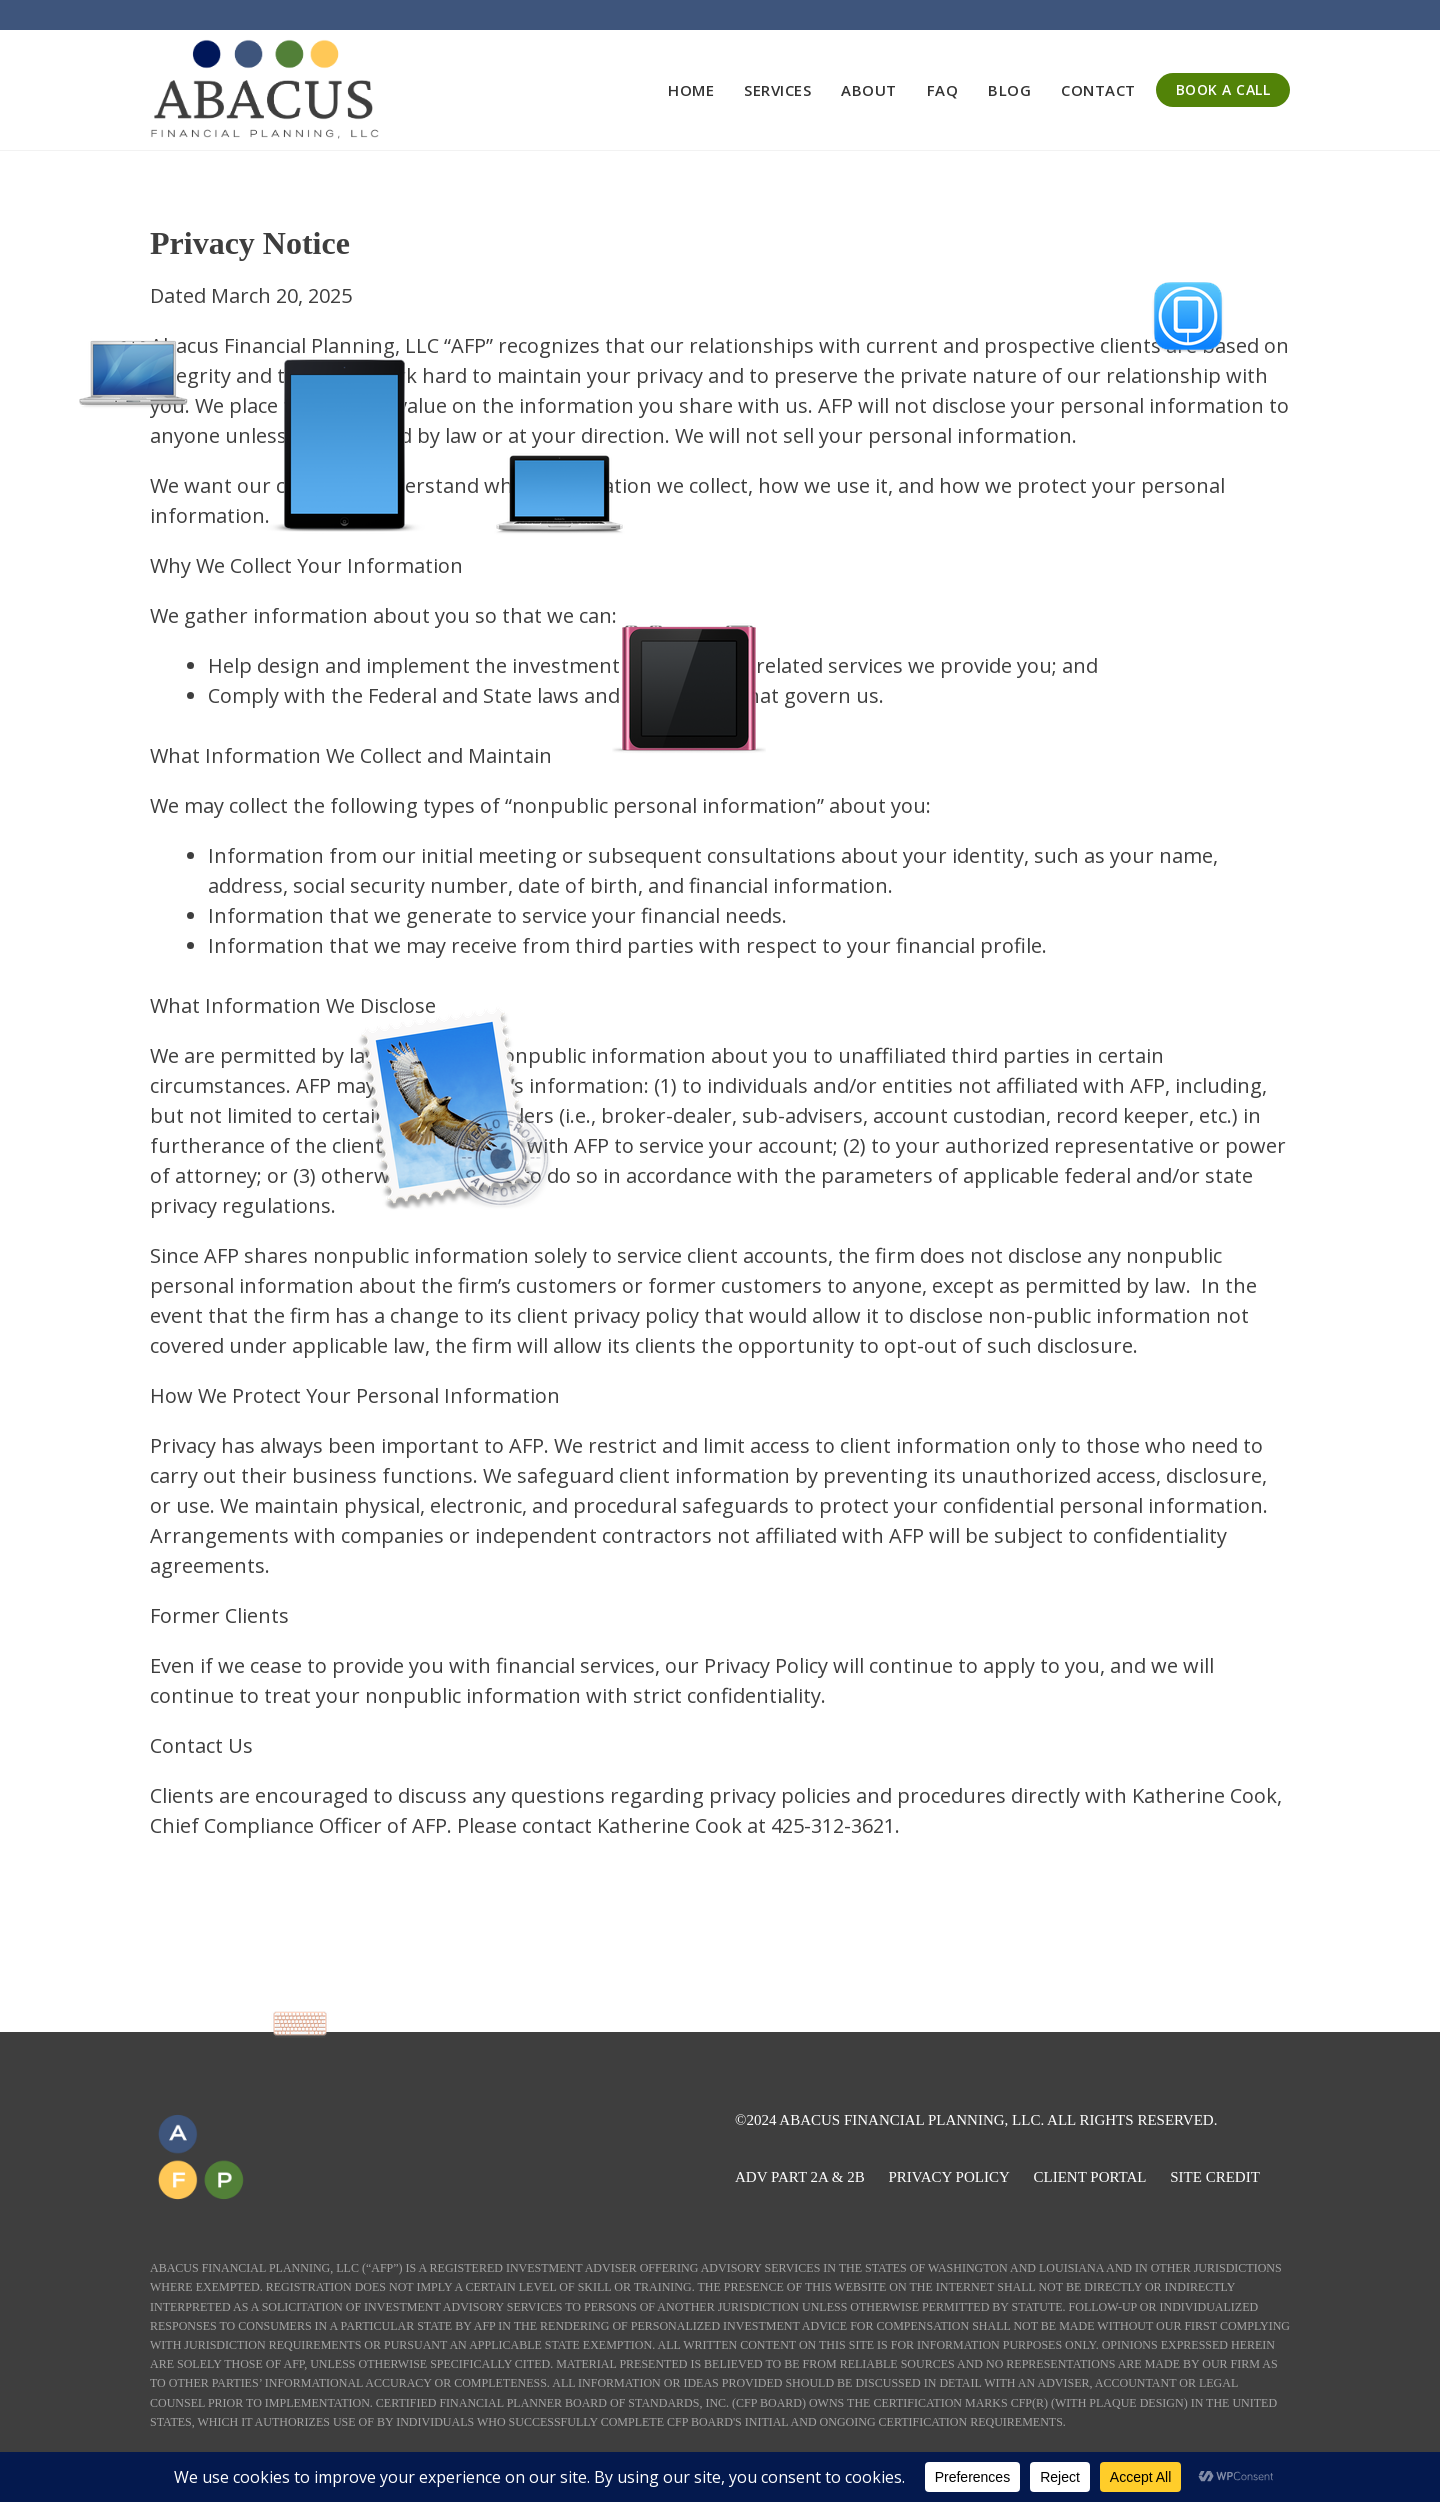  Describe the element at coordinates (1188, 316) in the screenshot. I see `preview files or documents quickly` at that location.